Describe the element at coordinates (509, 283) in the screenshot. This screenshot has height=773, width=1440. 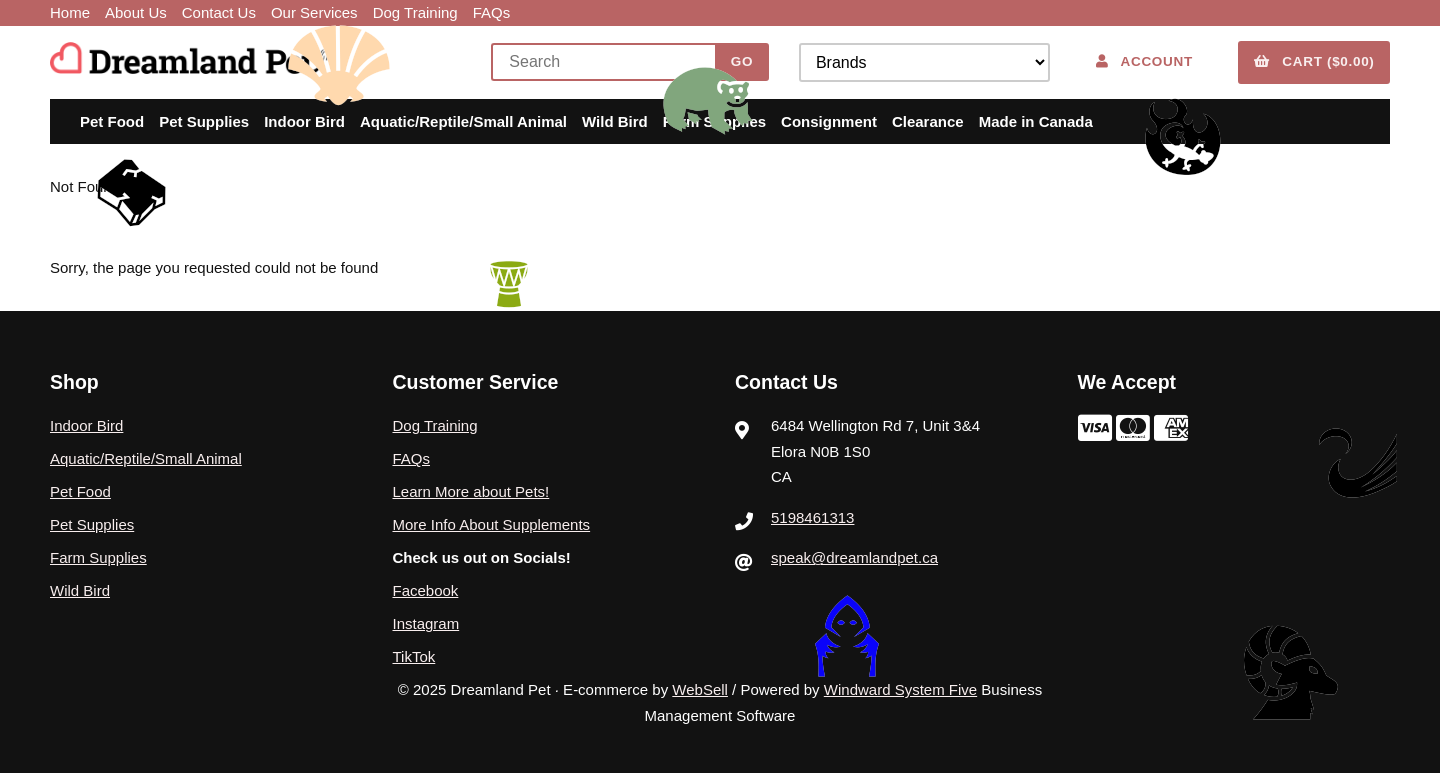
I see `select djembe or african drum instrument` at that location.